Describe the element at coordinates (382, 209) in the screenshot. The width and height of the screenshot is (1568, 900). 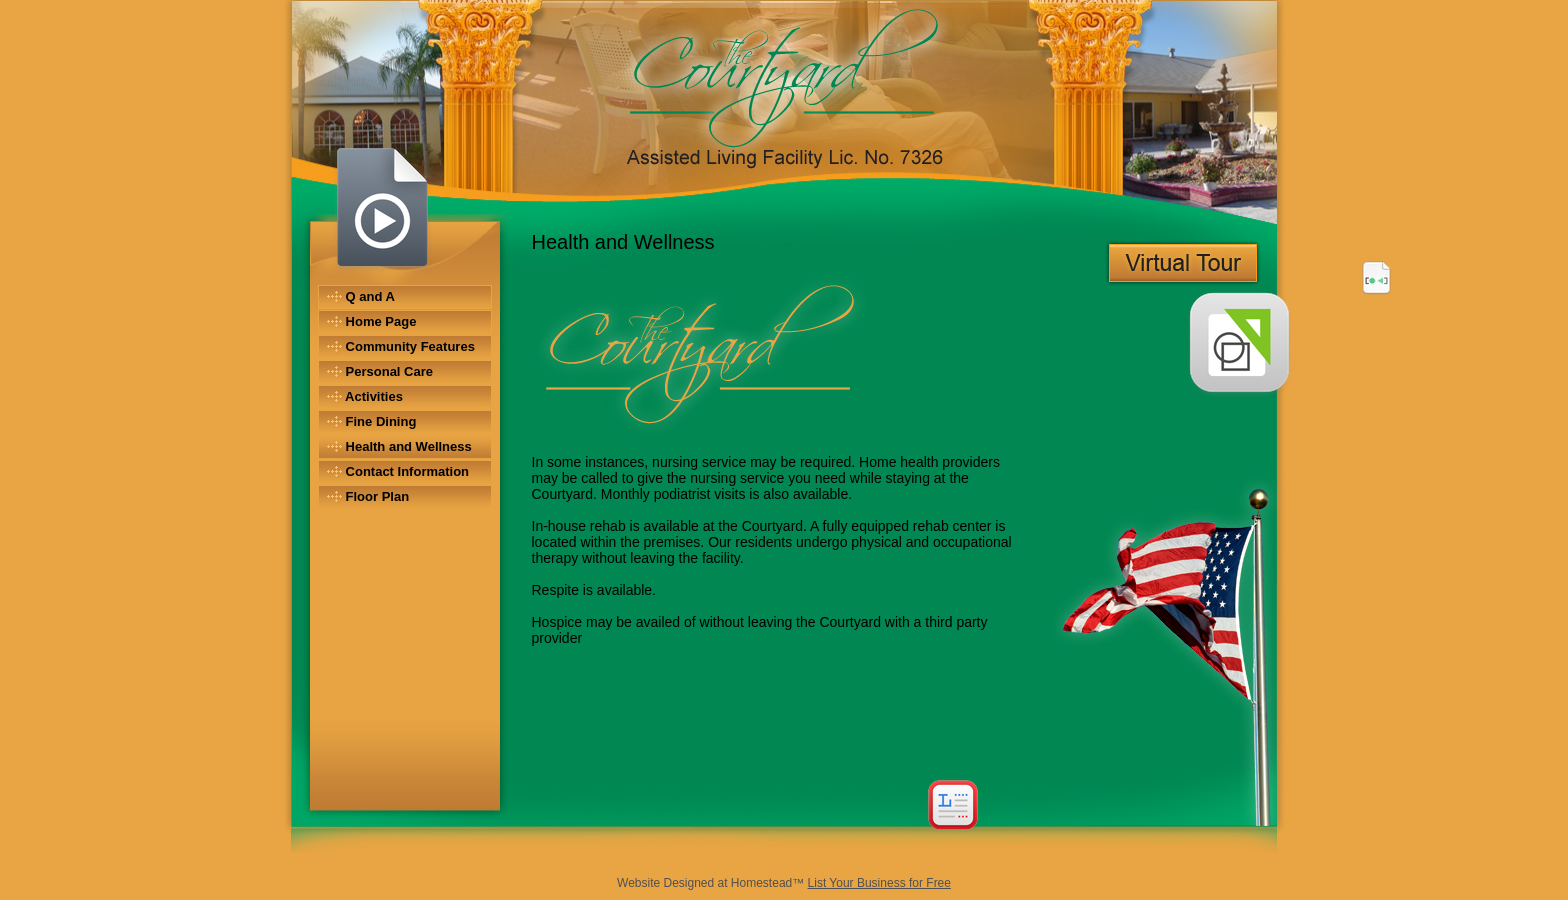
I see `a kdenlive title clip file` at that location.